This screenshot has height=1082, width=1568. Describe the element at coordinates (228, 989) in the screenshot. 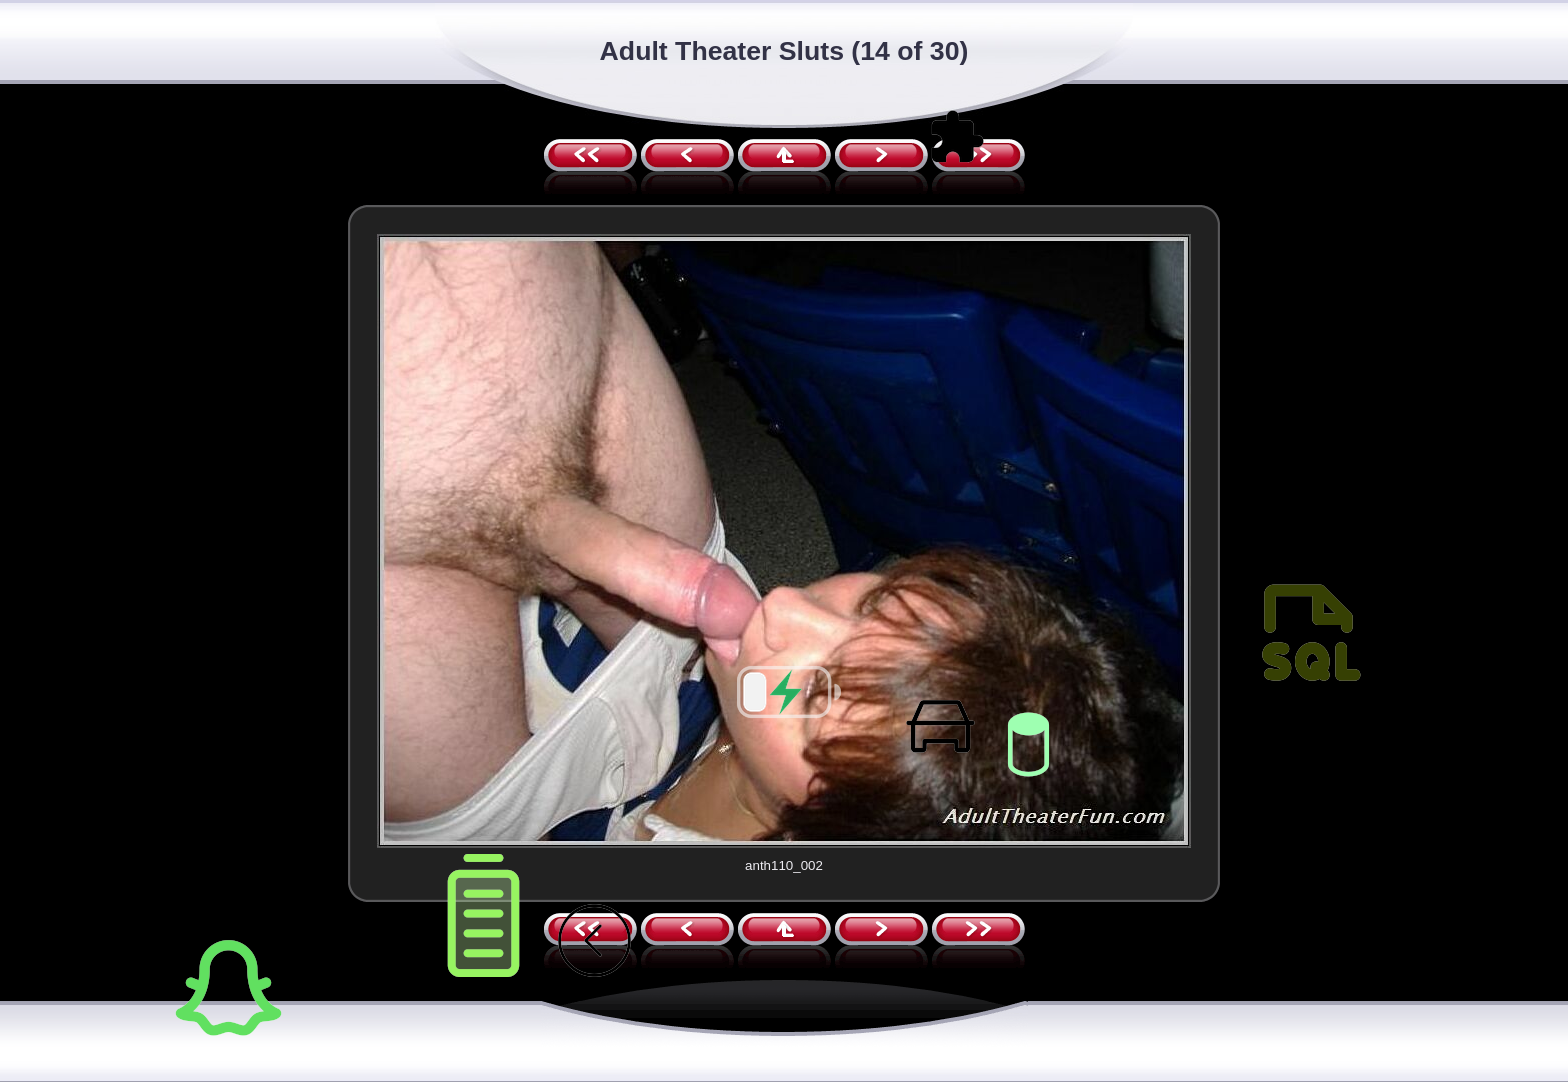

I see `open Snapchat app` at that location.